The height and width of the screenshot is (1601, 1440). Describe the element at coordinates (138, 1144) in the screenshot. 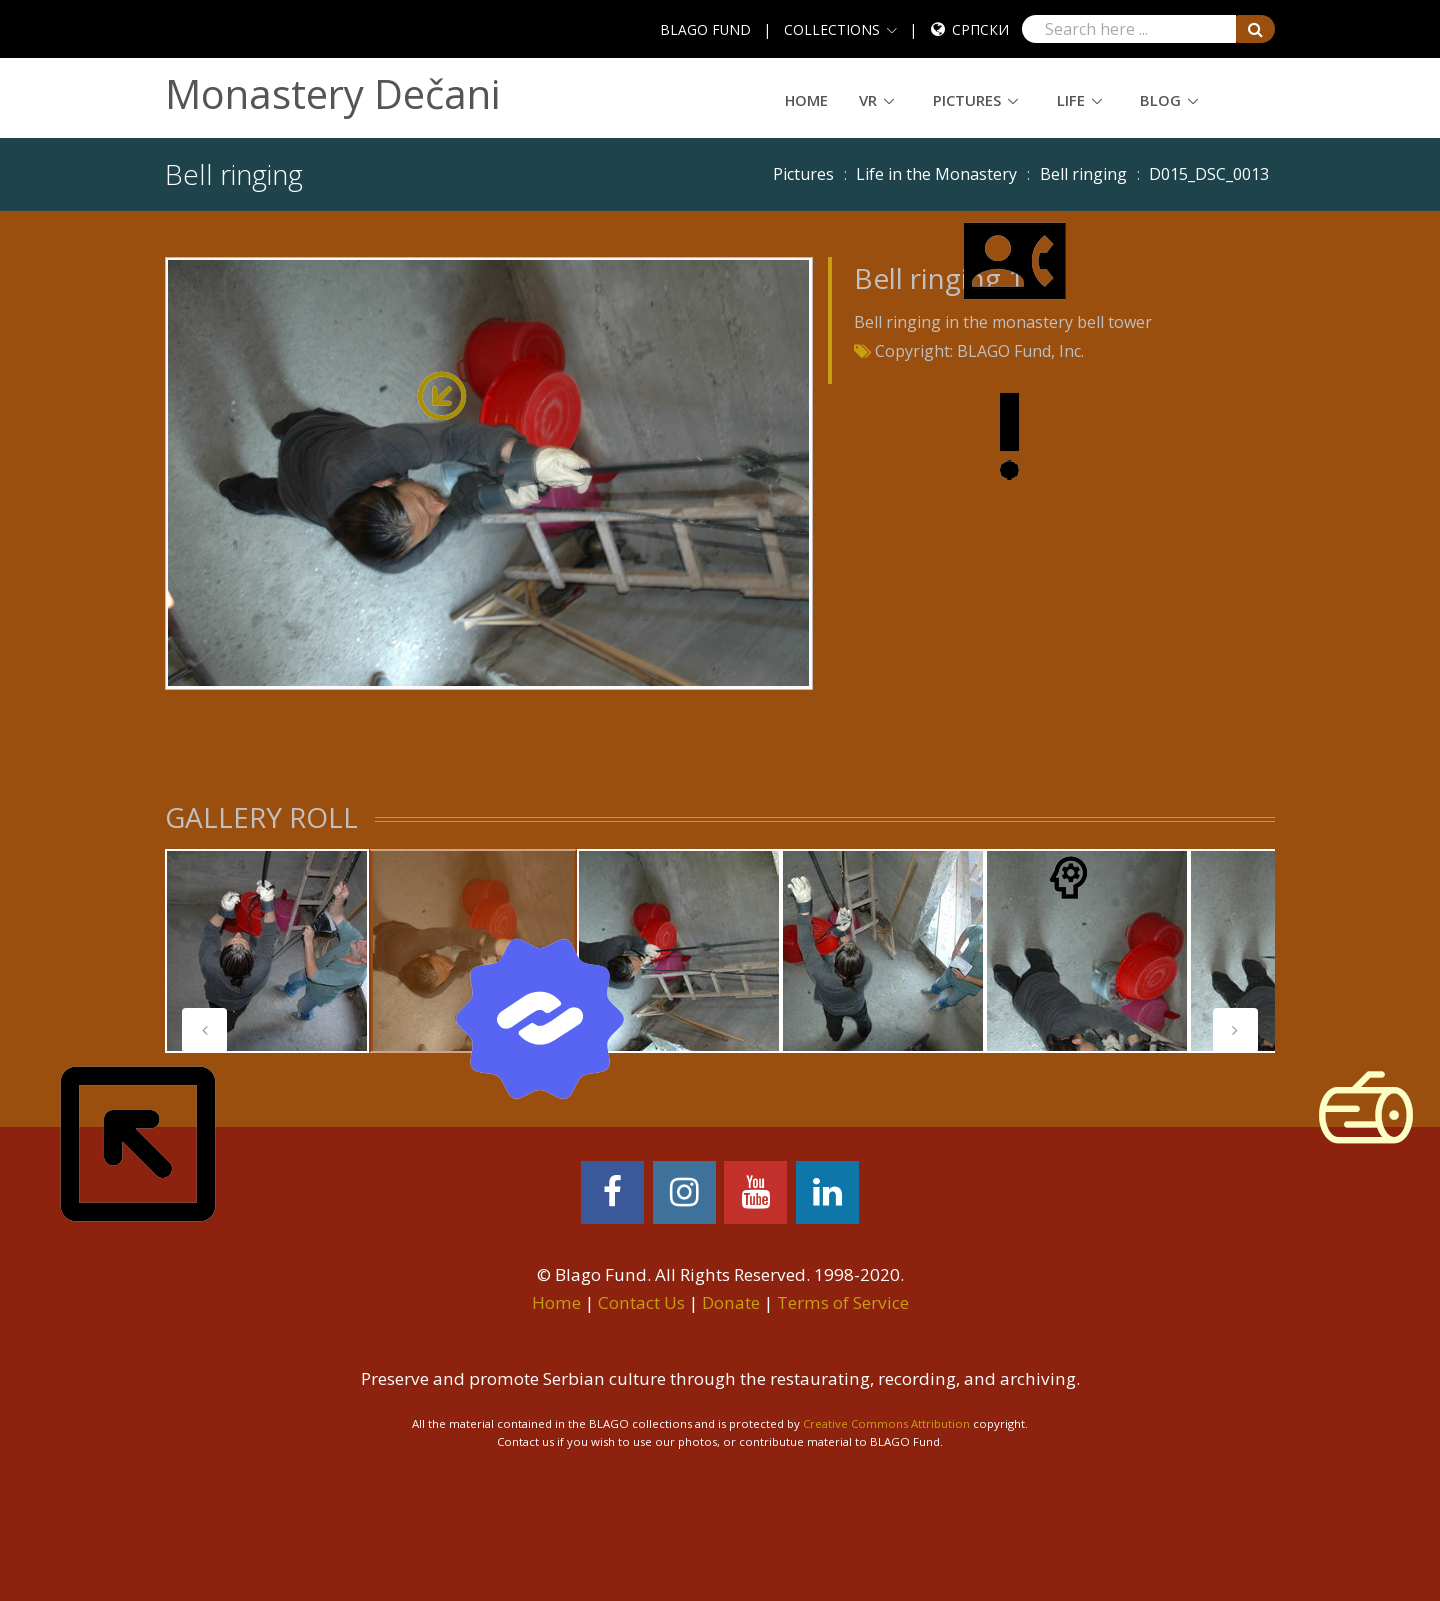

I see `navigate to previous screen or section` at that location.